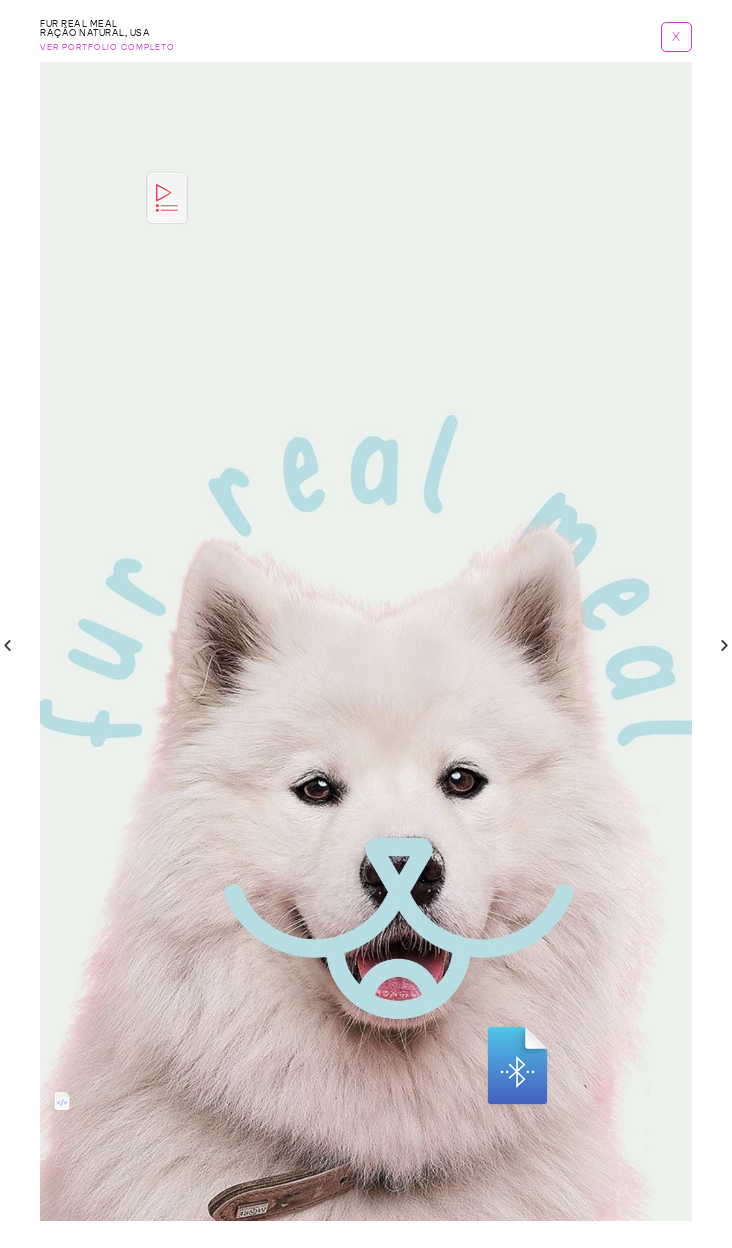  Describe the element at coordinates (517, 1065) in the screenshot. I see `send file via bluetooth` at that location.